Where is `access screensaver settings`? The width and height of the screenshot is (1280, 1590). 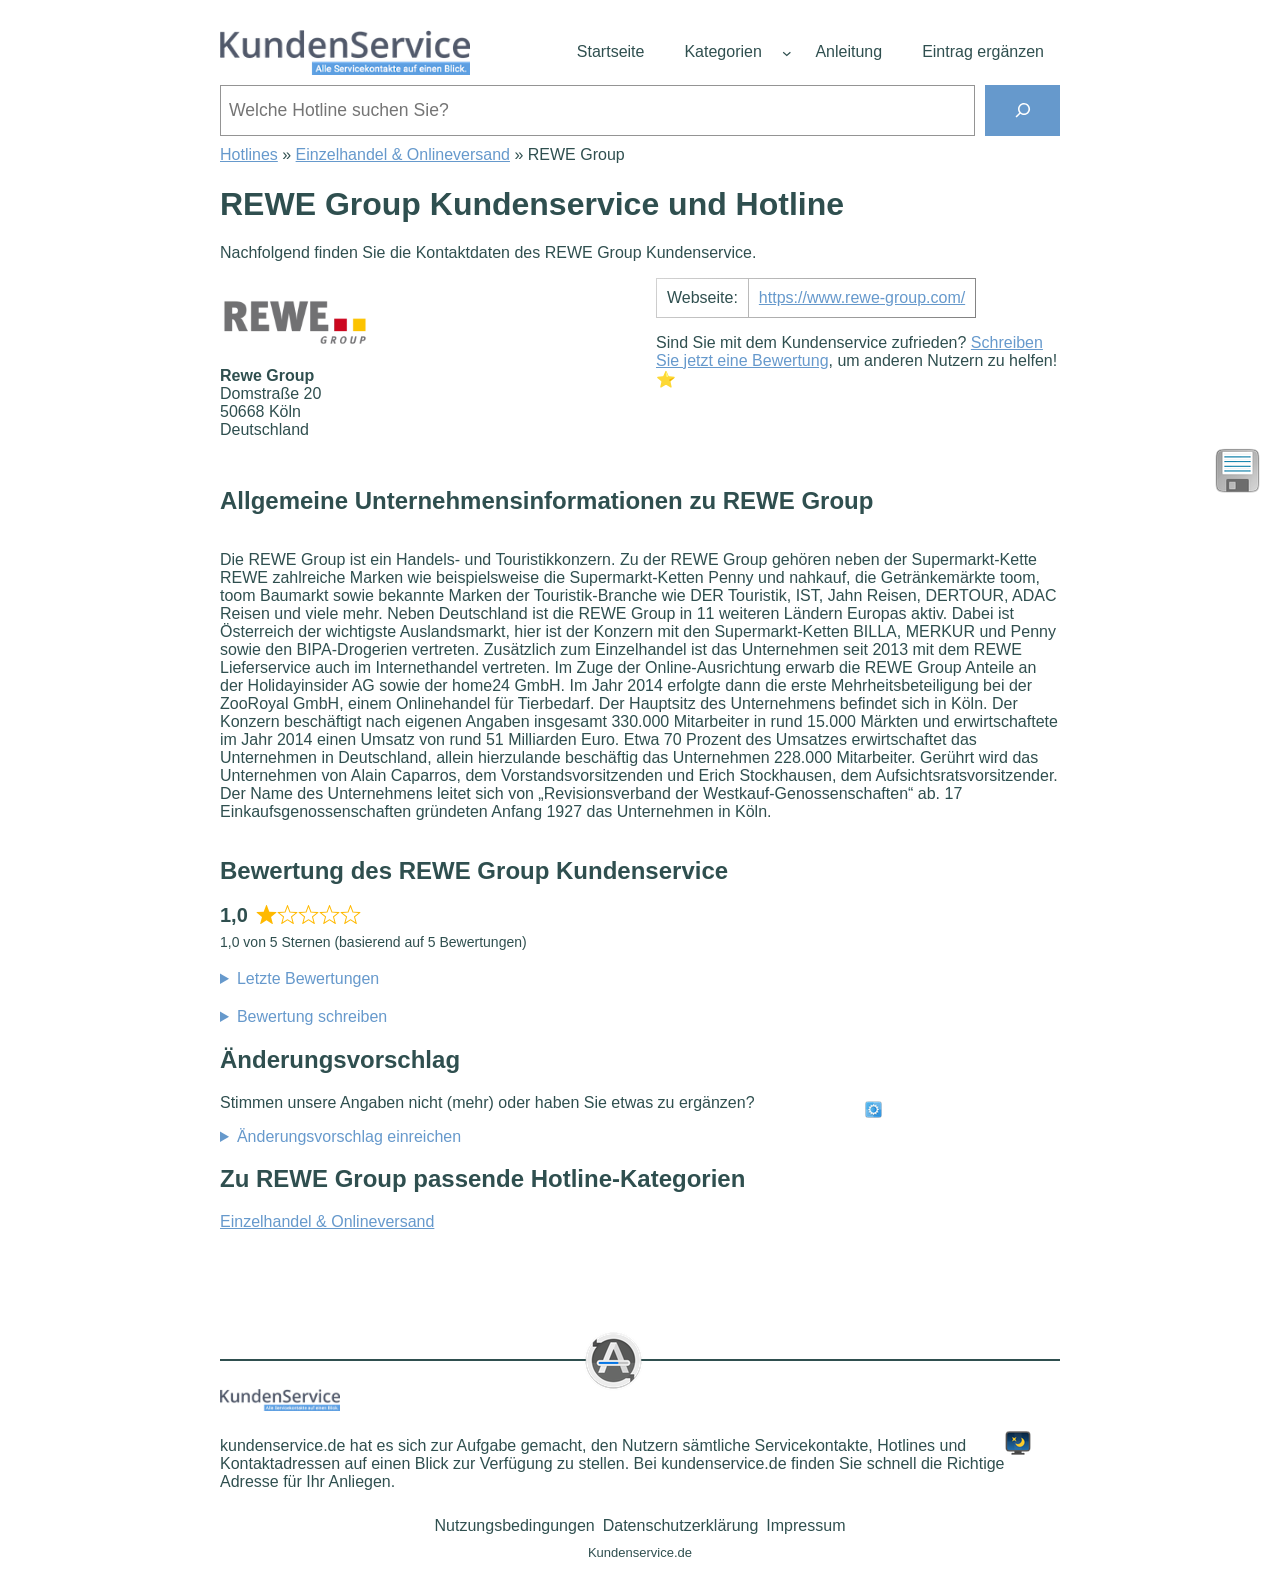 access screensaver settings is located at coordinates (1018, 1443).